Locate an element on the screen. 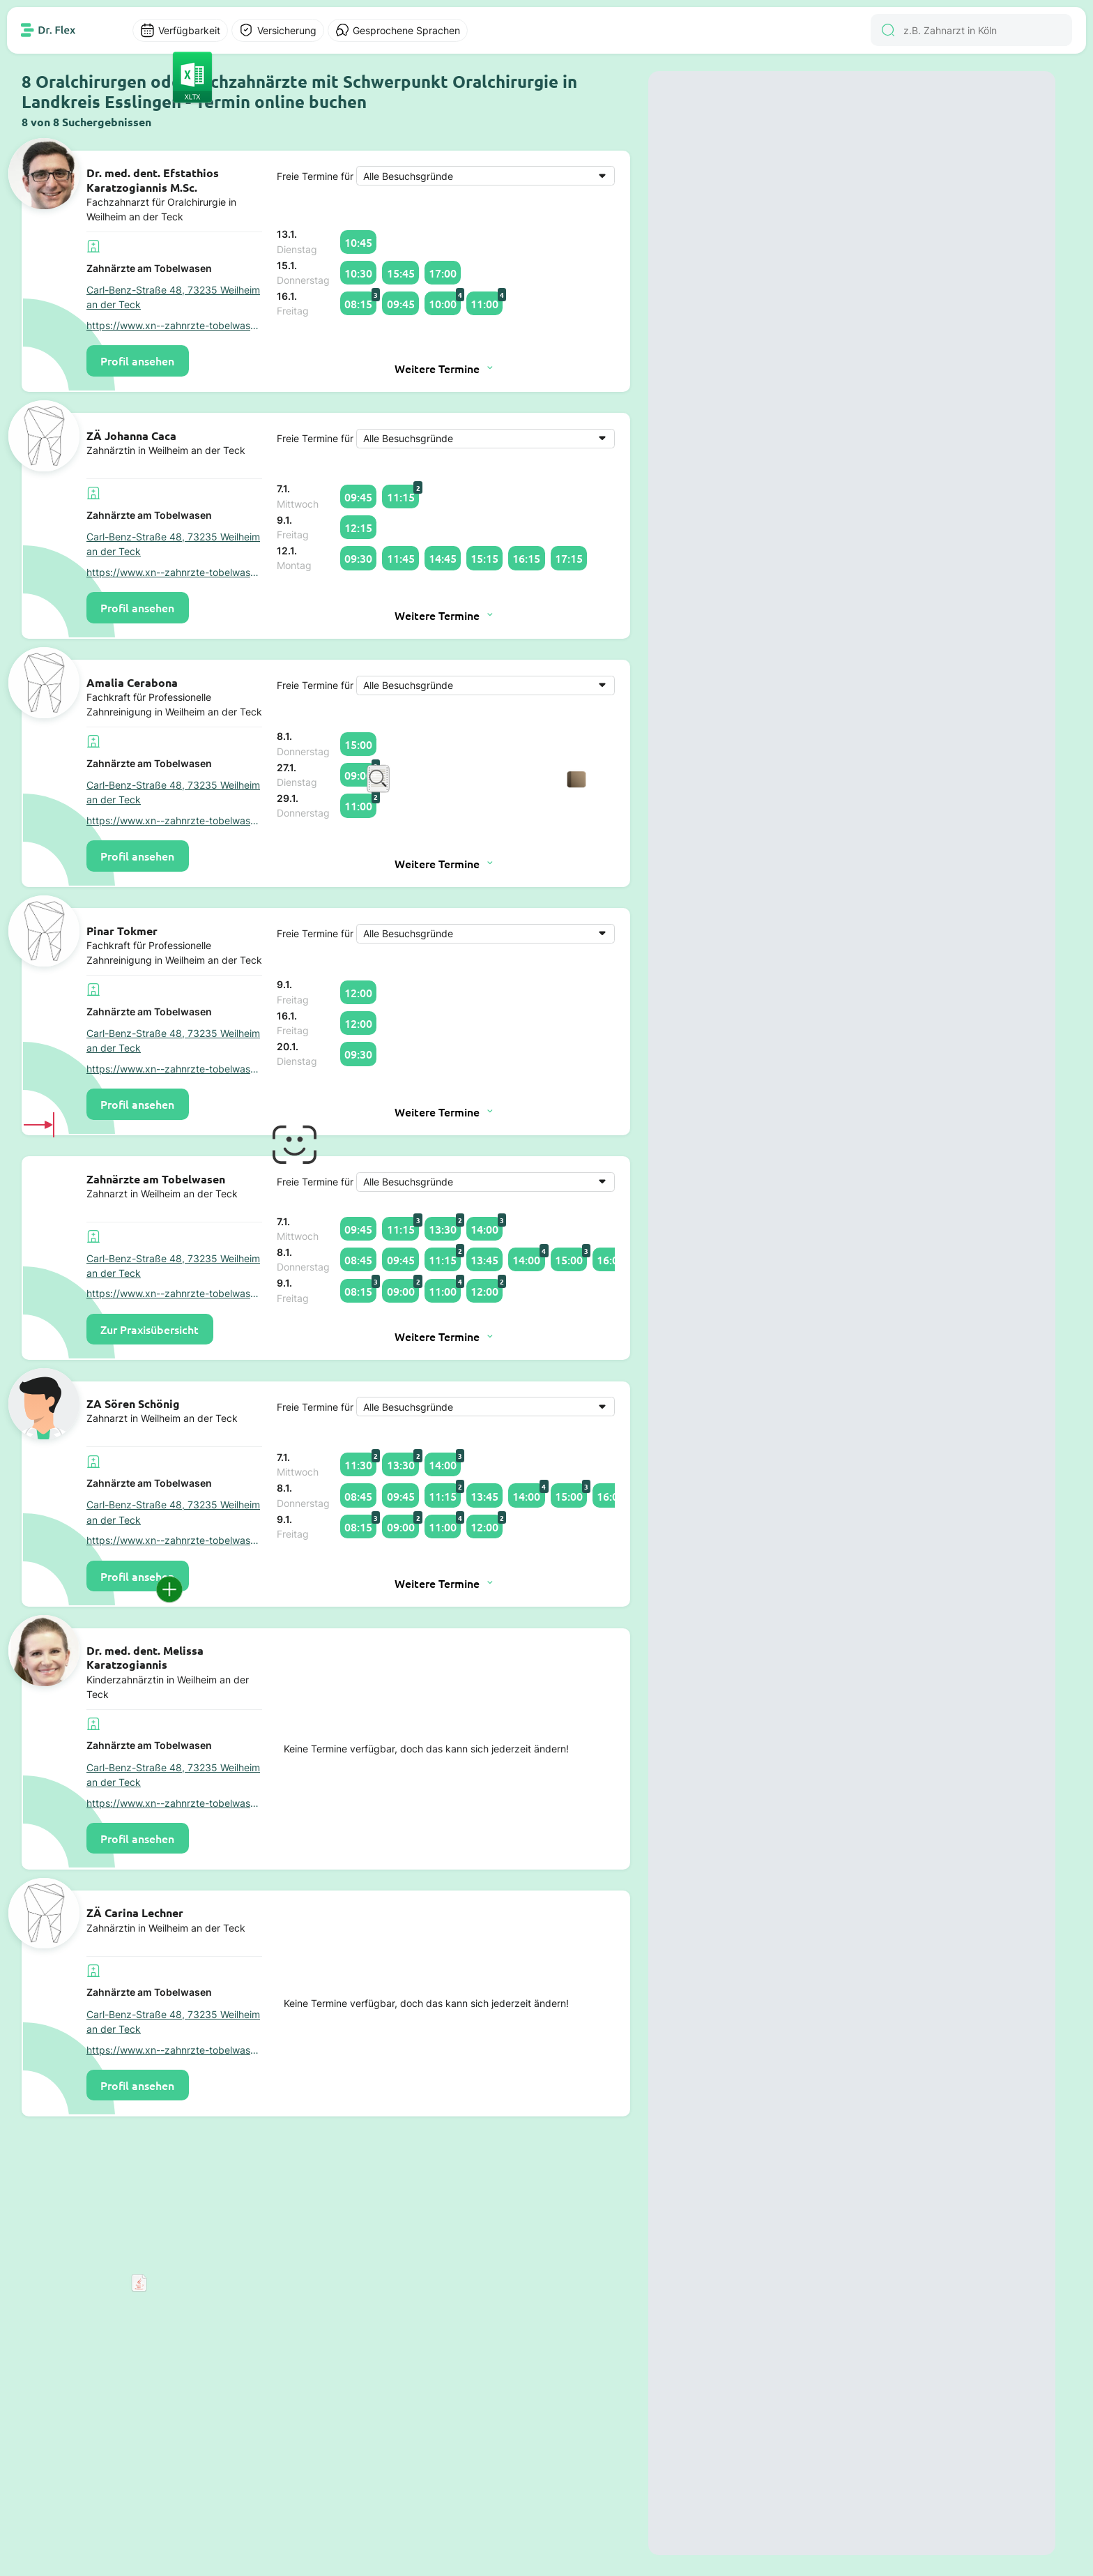 Image resolution: width=1093 pixels, height=2576 pixels. face recognition authentication is located at coordinates (294, 1144).